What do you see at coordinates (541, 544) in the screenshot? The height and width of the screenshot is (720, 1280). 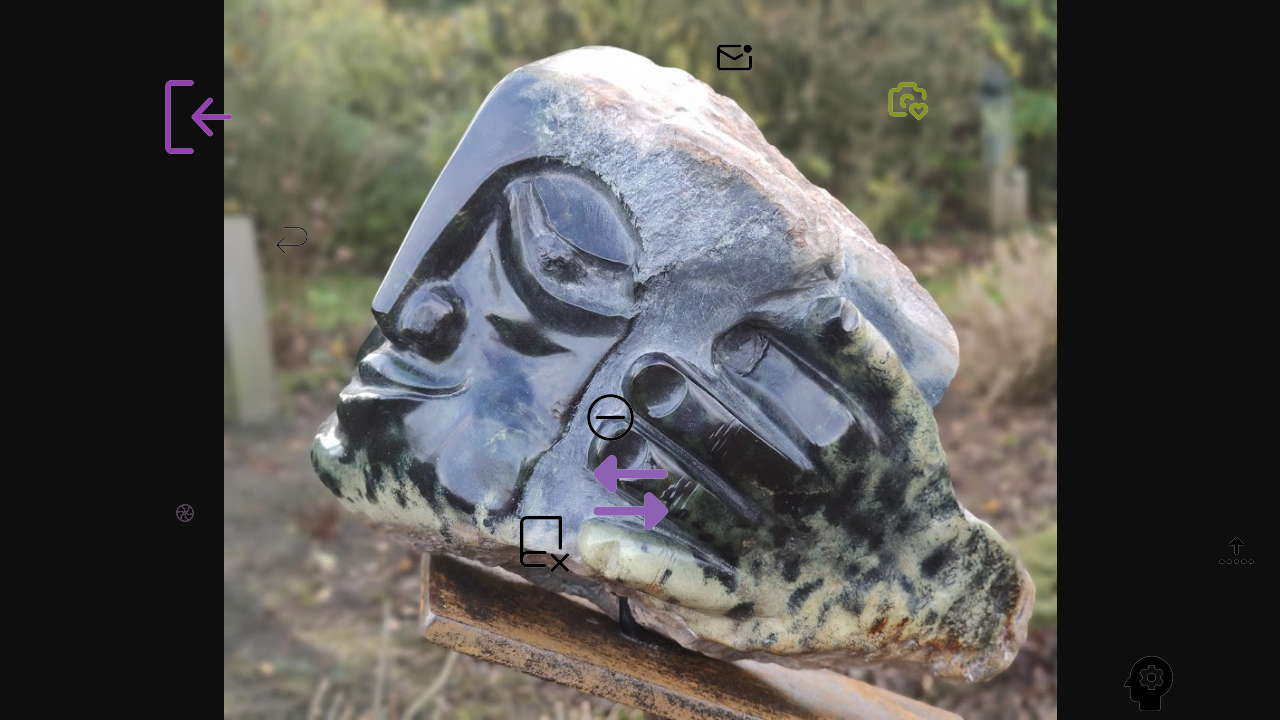 I see `delete a repository` at bounding box center [541, 544].